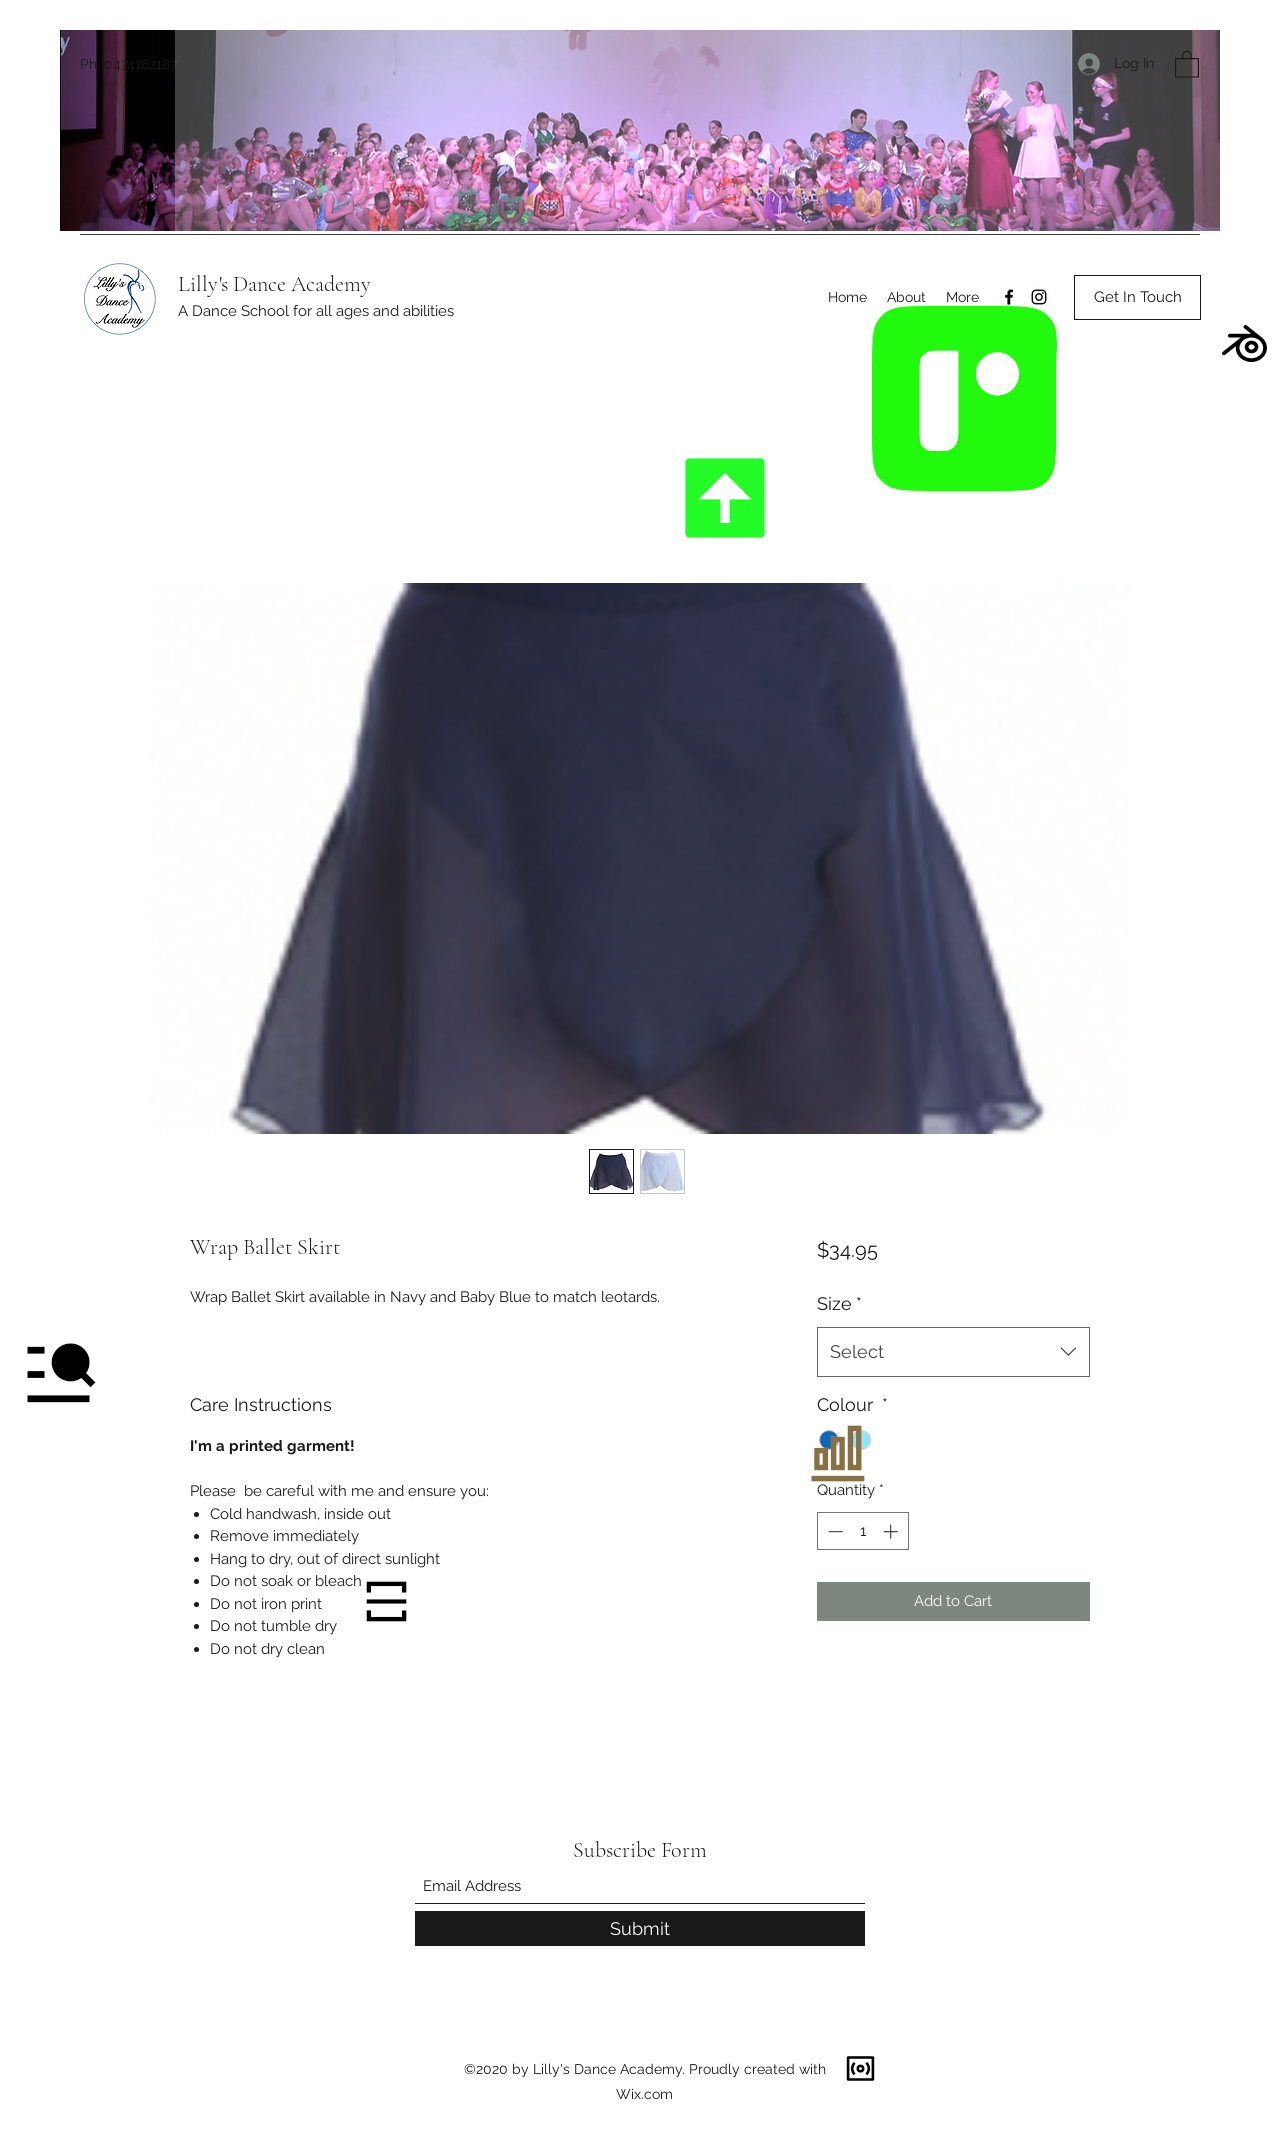 The height and width of the screenshot is (2138, 1280). Describe the element at coordinates (58, 1374) in the screenshot. I see `search within menu options` at that location.